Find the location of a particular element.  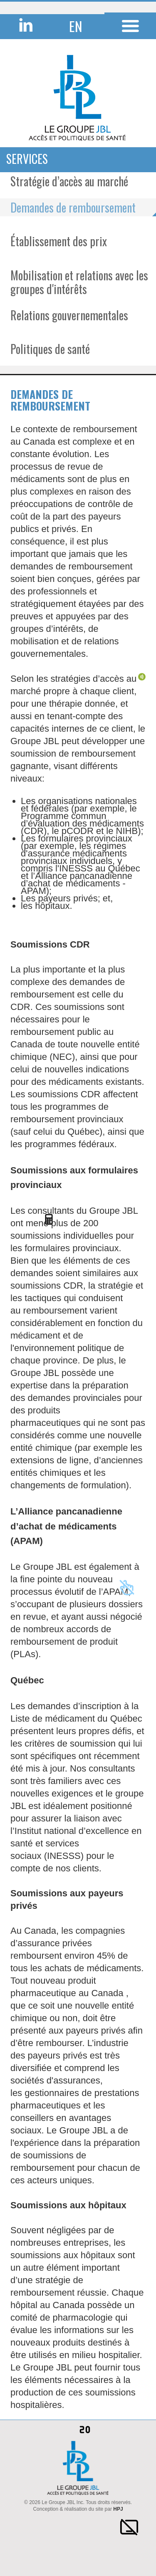

open the calculator app is located at coordinates (49, 1219).